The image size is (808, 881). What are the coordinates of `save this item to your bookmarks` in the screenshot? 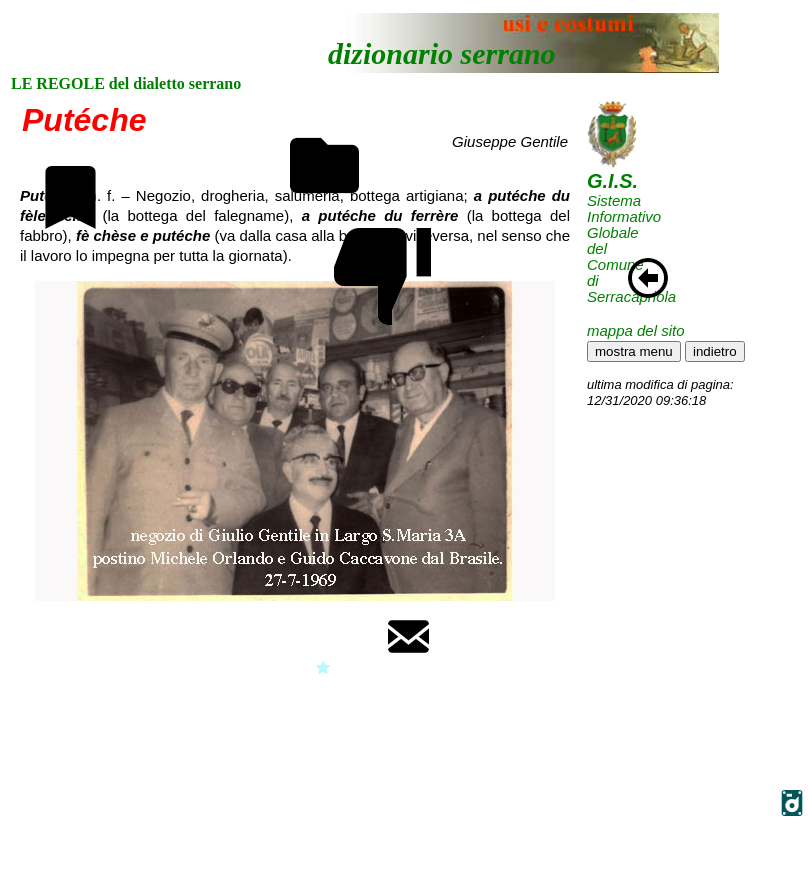 It's located at (70, 197).